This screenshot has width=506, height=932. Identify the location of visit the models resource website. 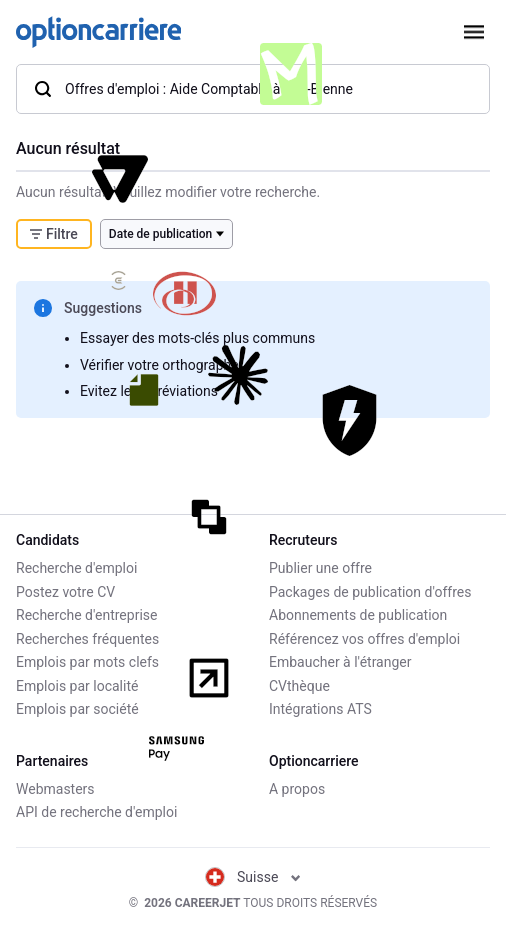
(291, 74).